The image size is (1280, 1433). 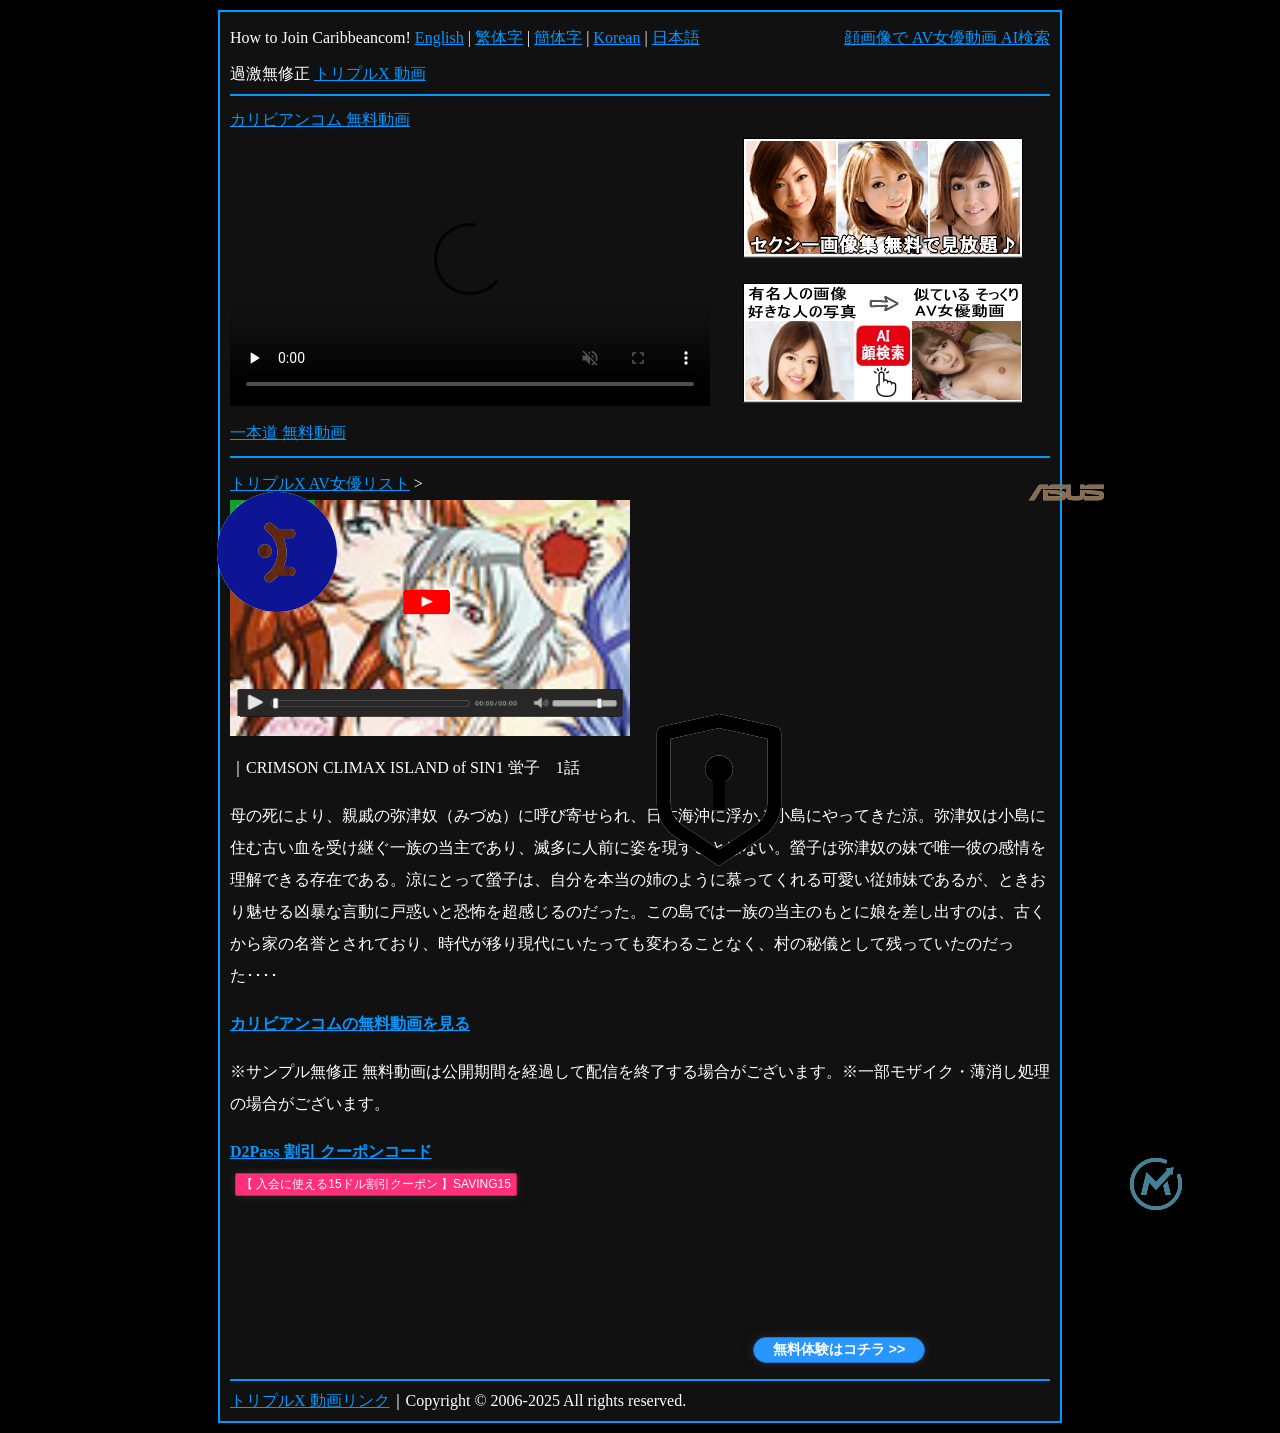 I want to click on asus brand identifier, so click(x=1066, y=492).